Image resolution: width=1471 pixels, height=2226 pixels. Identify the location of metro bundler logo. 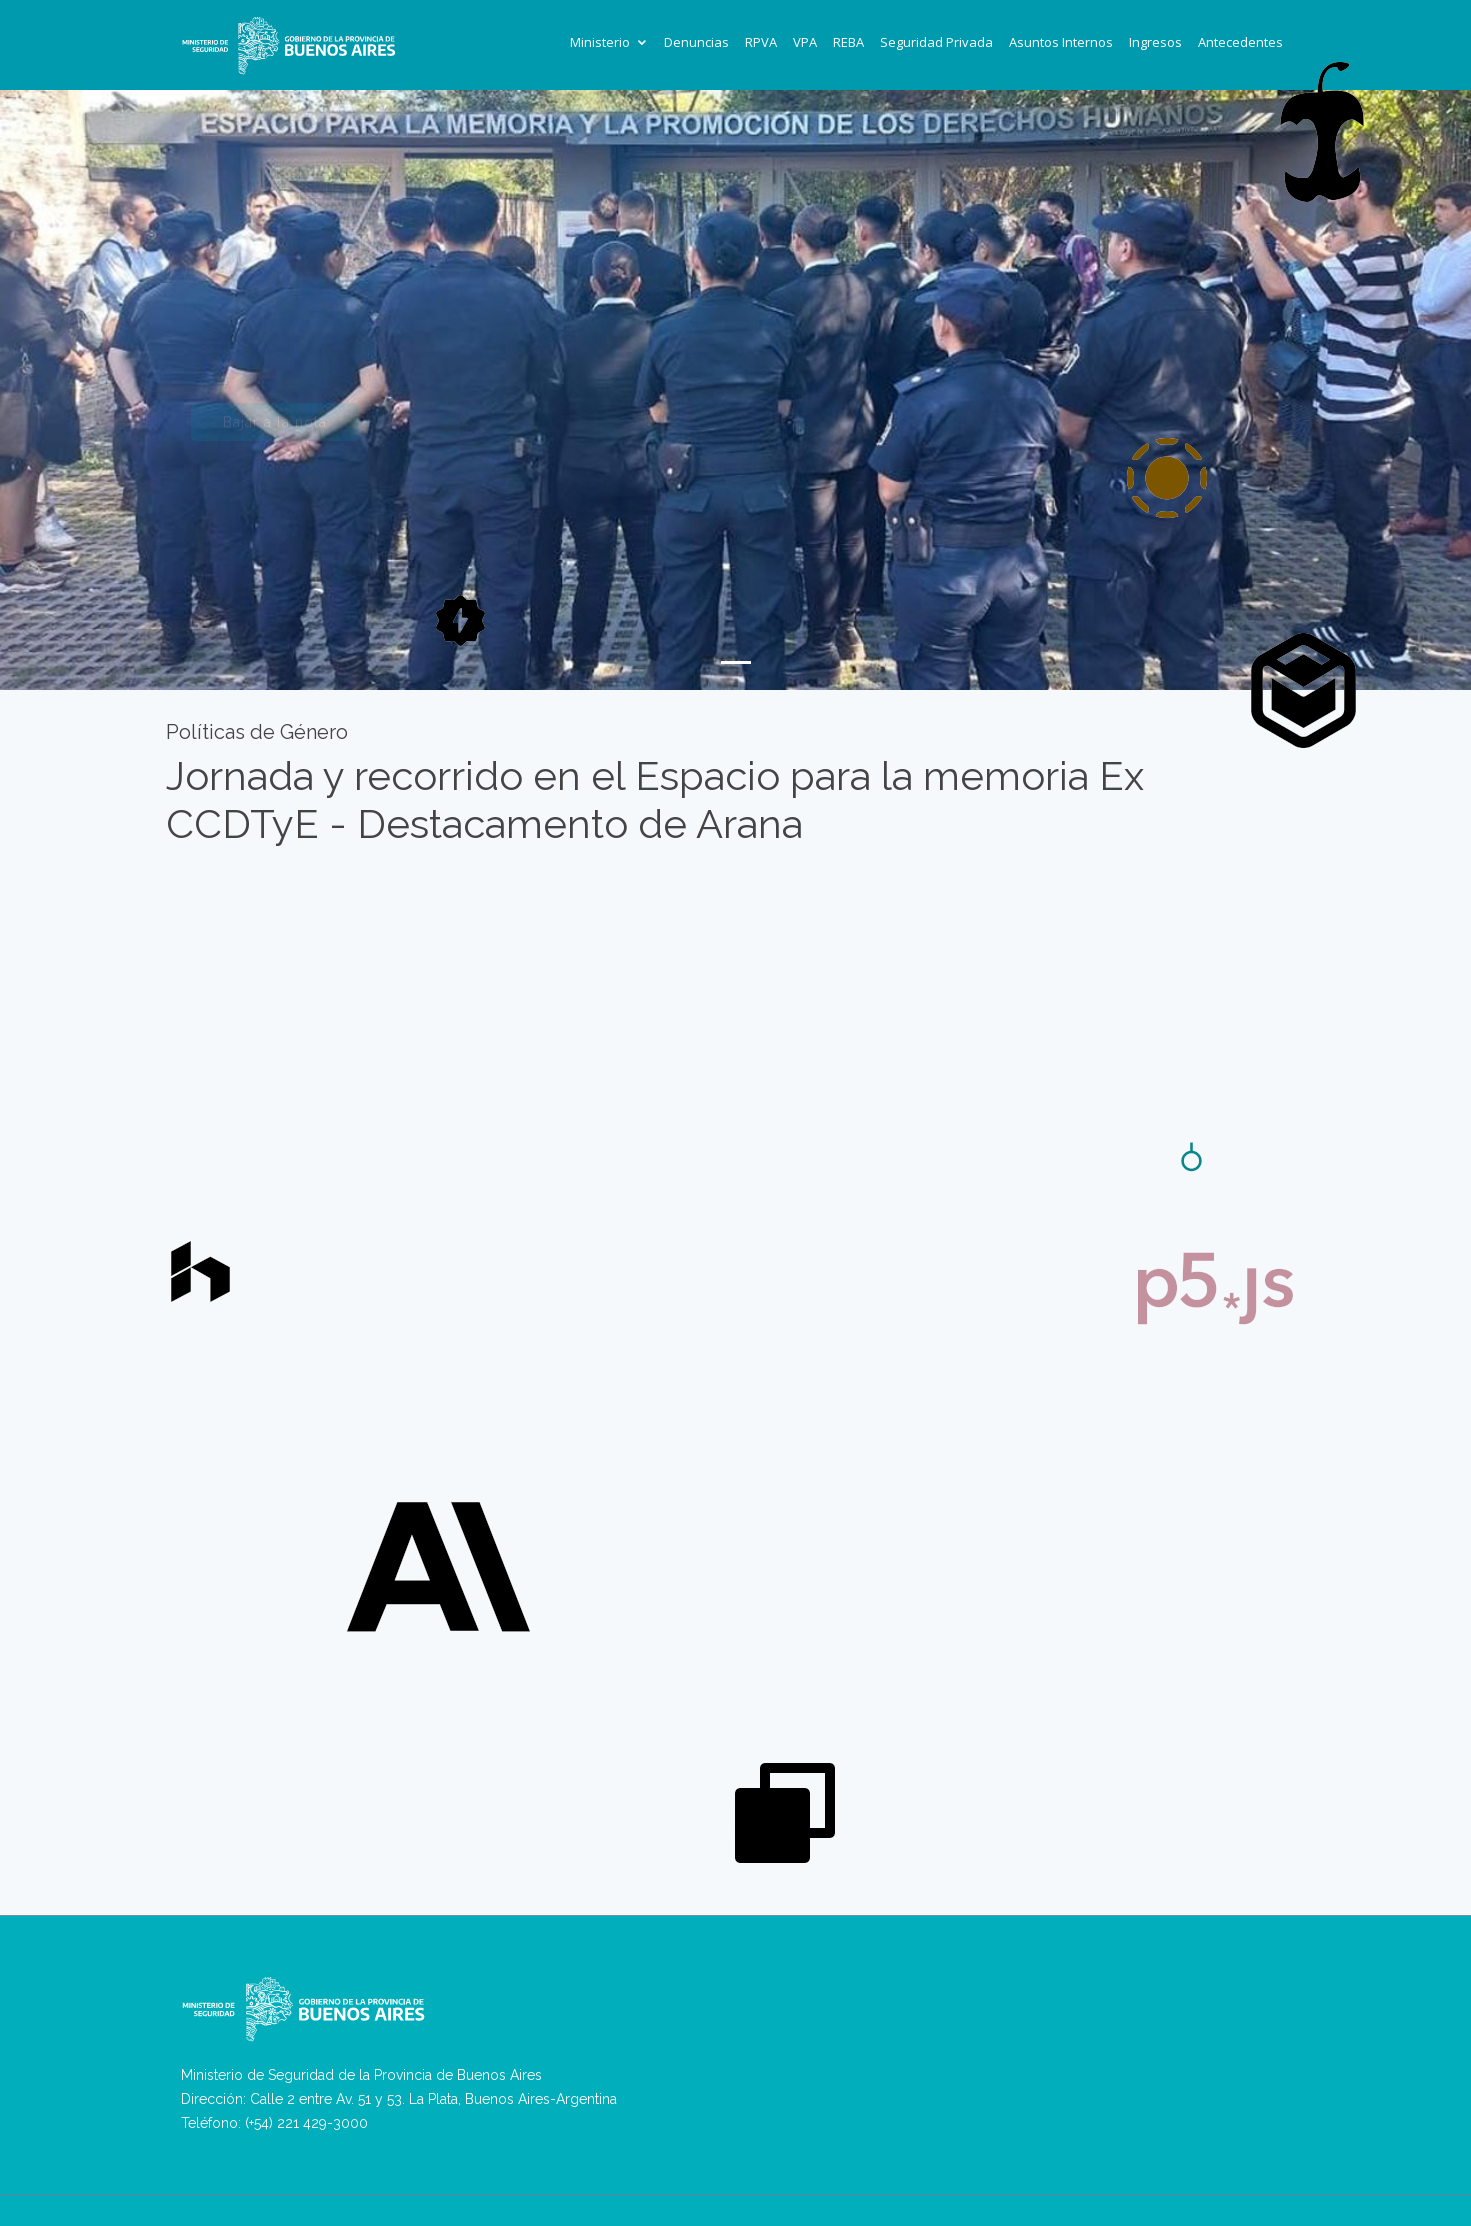
(1303, 690).